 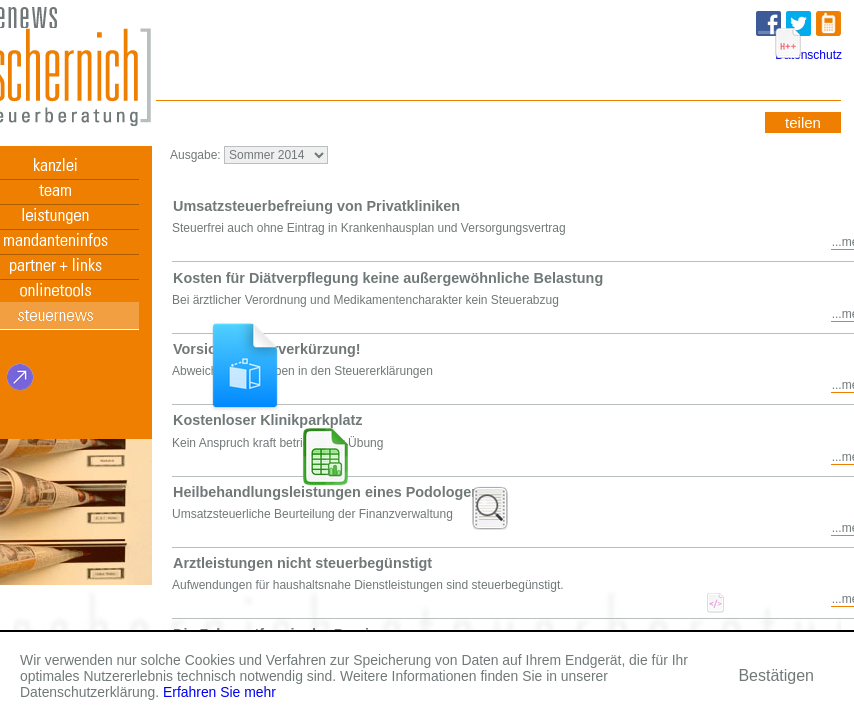 I want to click on open the log viewer application, so click(x=490, y=508).